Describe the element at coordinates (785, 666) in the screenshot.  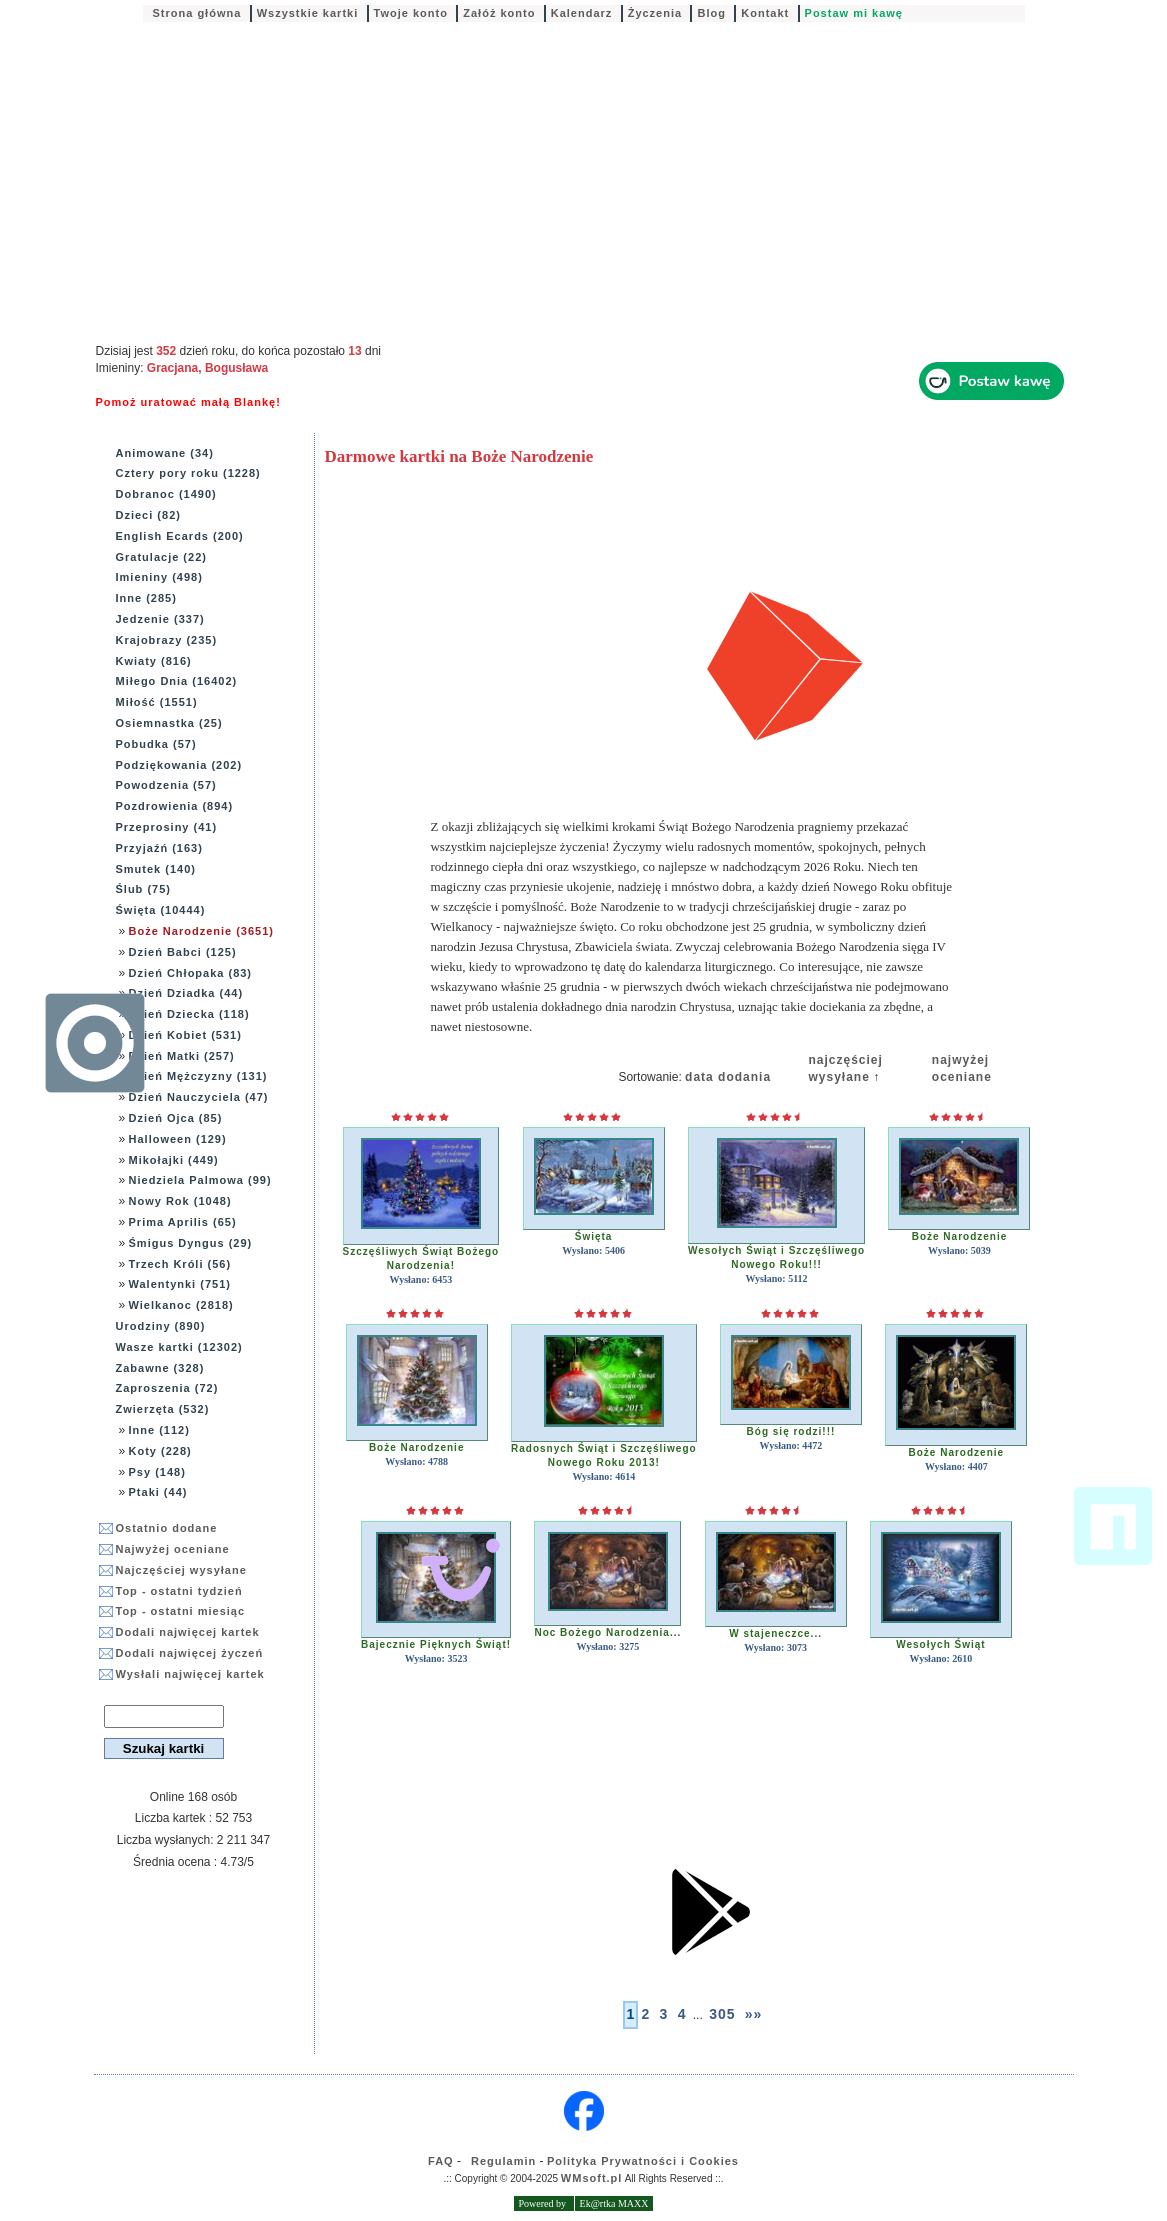
I see `visit anycubic website or store` at that location.